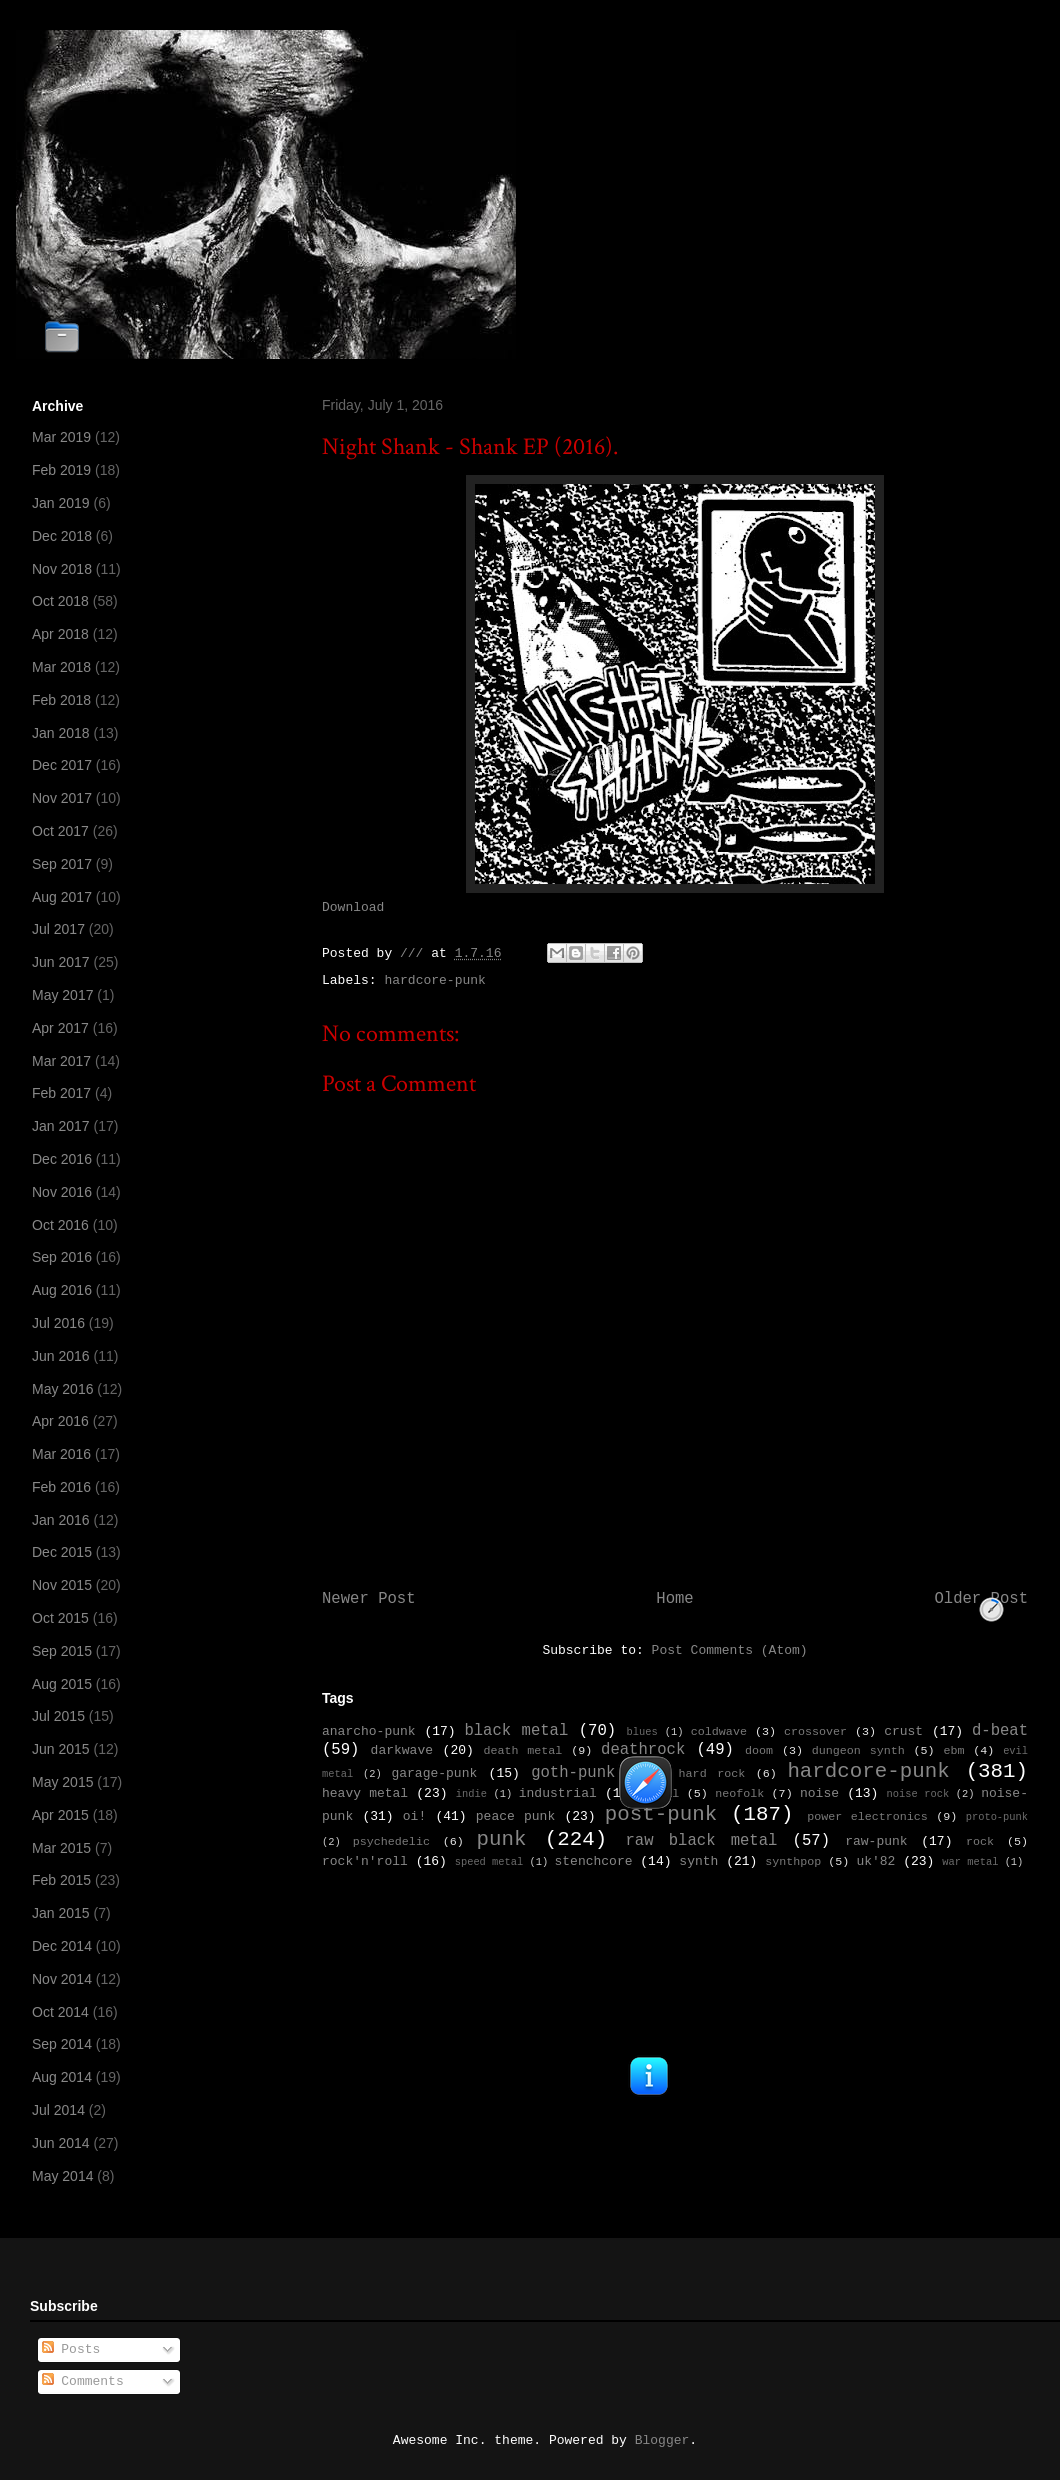 The image size is (1060, 2480). Describe the element at coordinates (649, 2076) in the screenshot. I see `open ibus input method settings` at that location.